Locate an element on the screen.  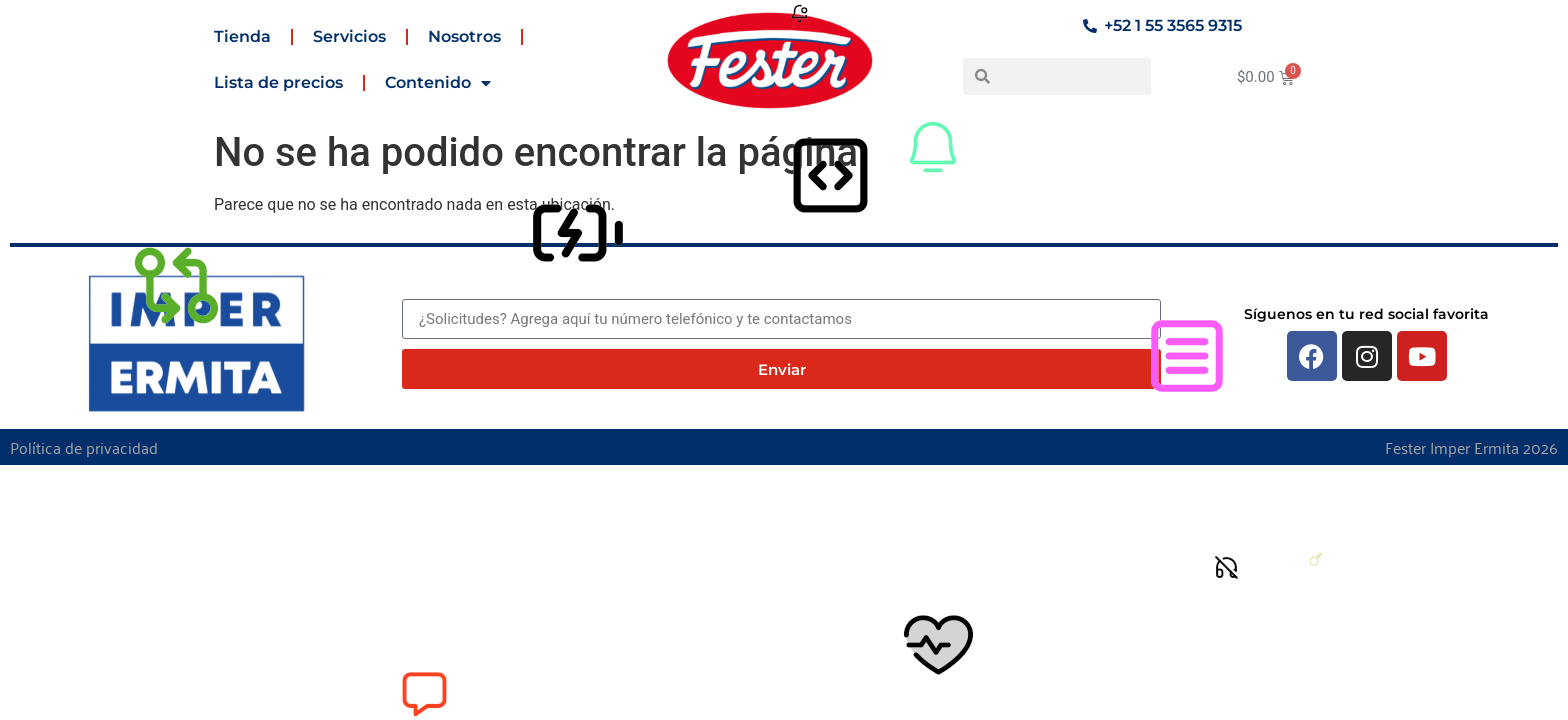
open navigation menu is located at coordinates (1187, 356).